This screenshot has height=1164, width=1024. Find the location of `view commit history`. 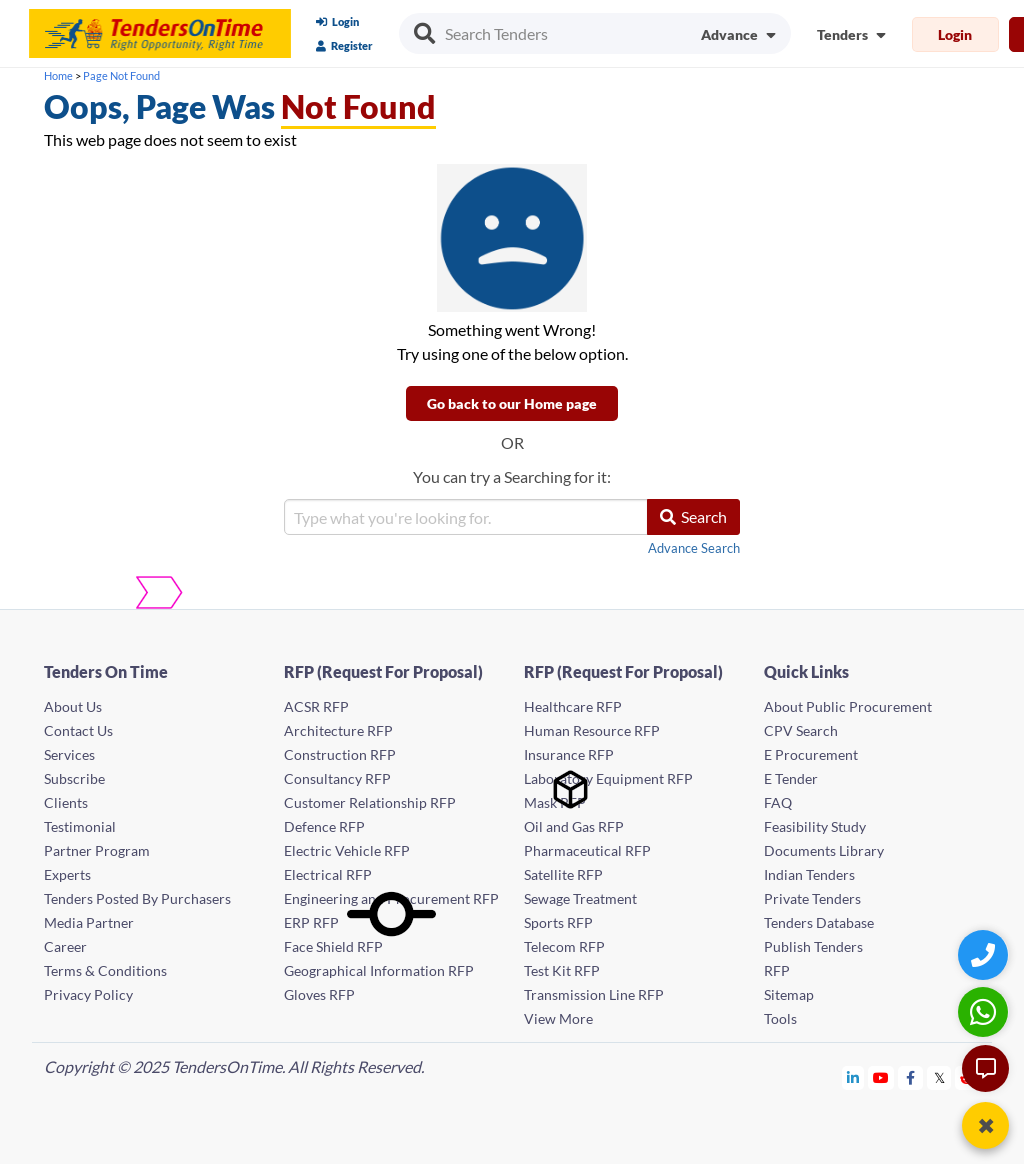

view commit history is located at coordinates (391, 915).